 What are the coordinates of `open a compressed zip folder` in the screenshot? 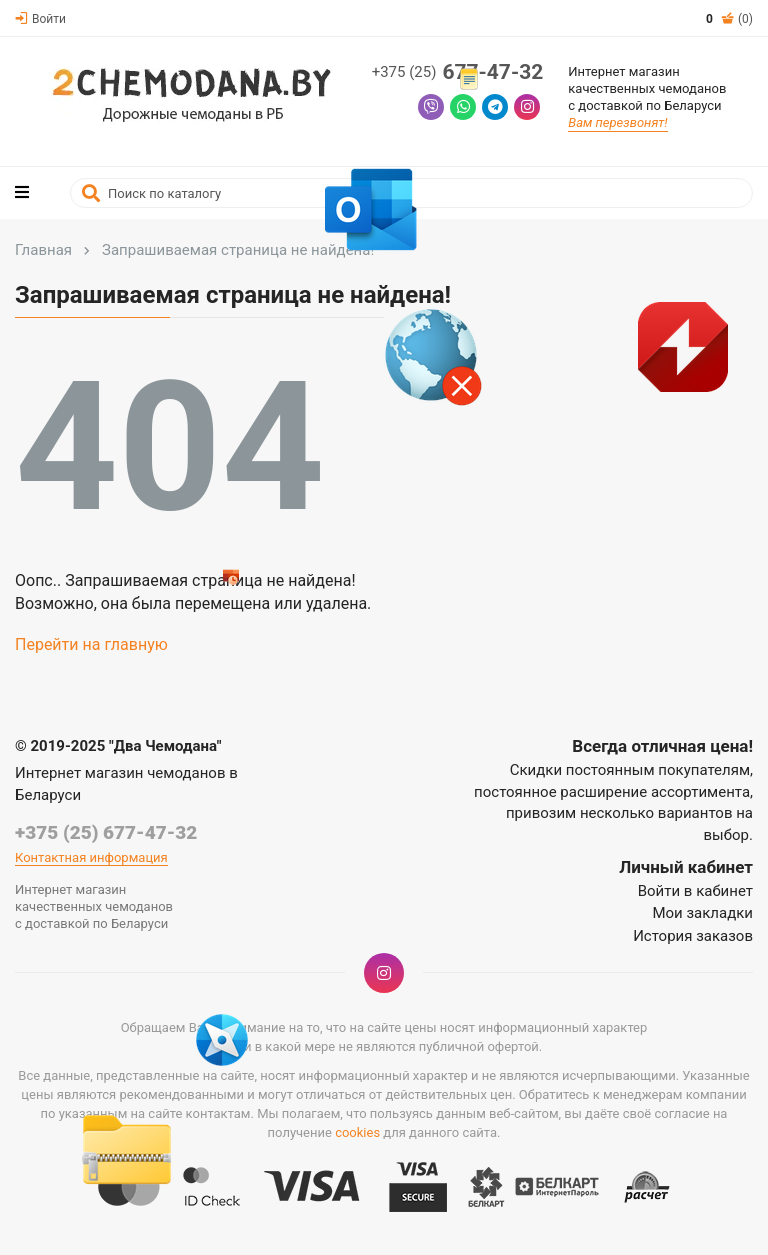 It's located at (127, 1152).